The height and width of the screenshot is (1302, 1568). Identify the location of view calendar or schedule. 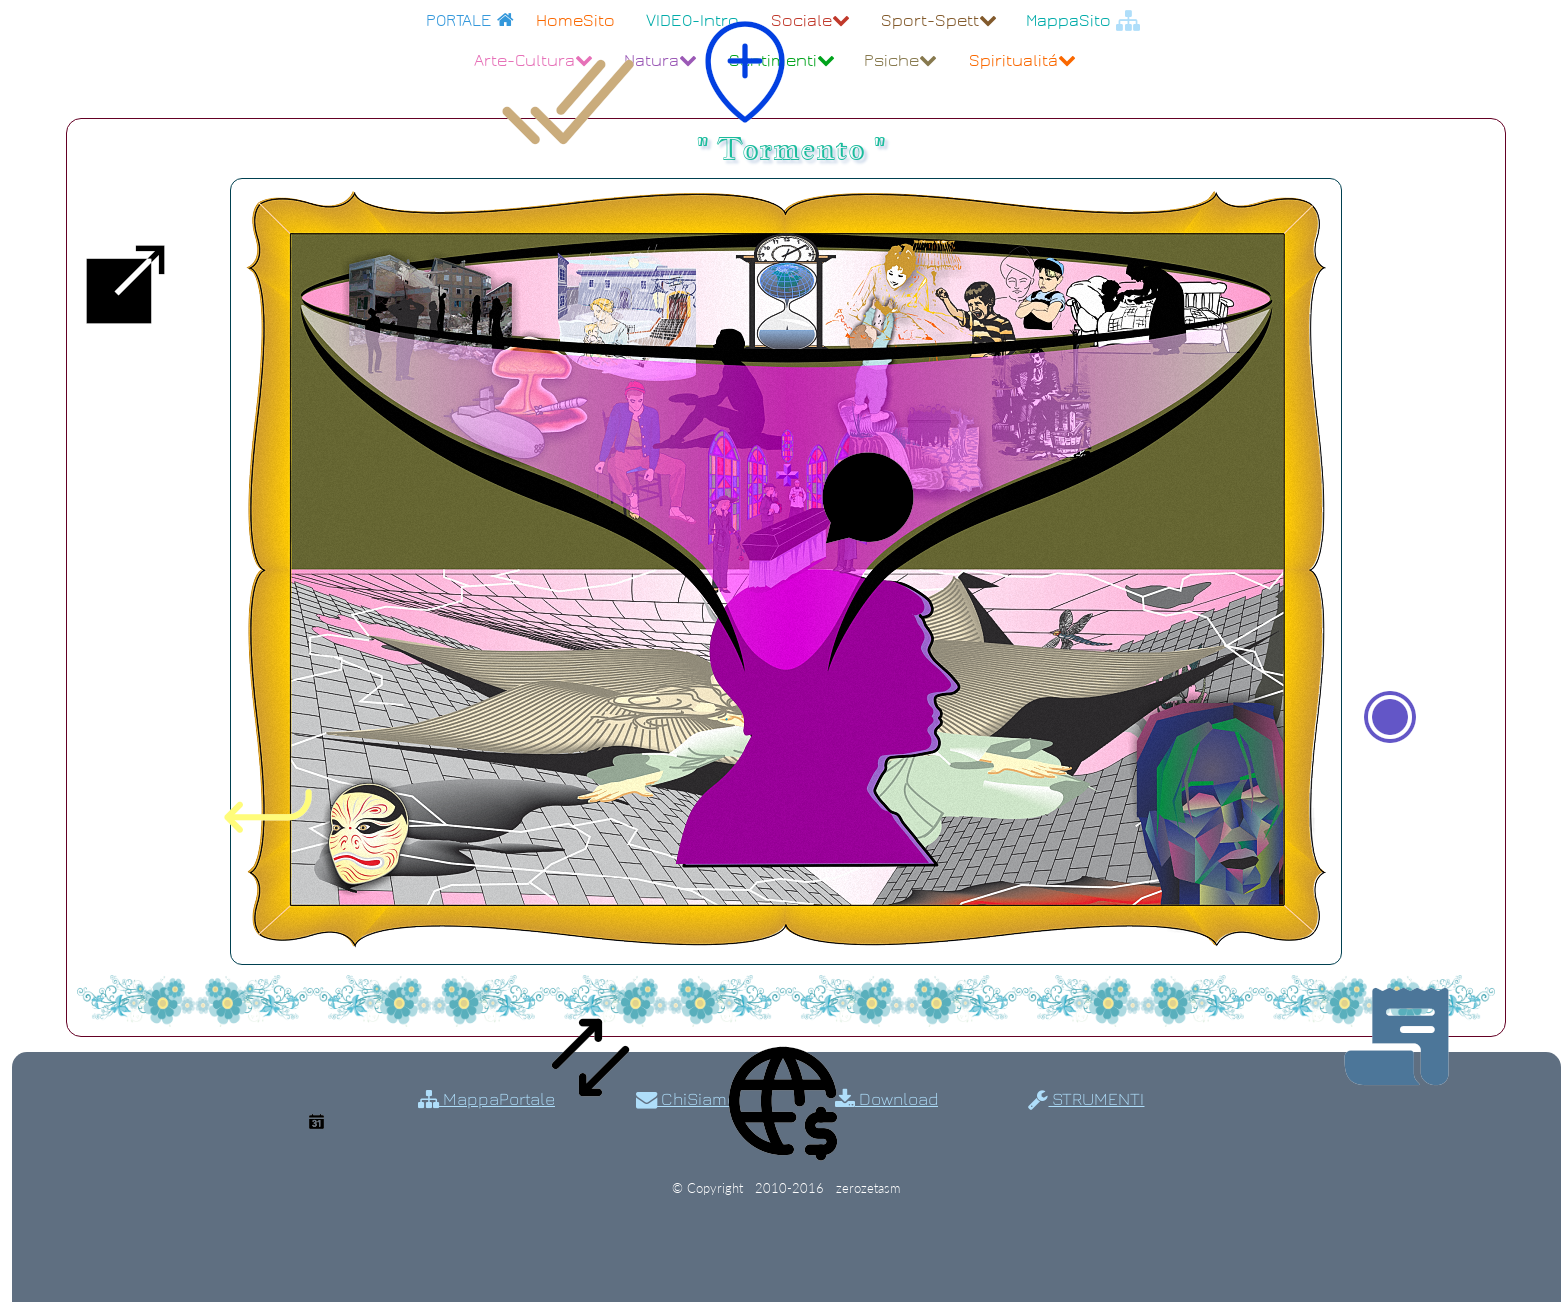
(316, 1121).